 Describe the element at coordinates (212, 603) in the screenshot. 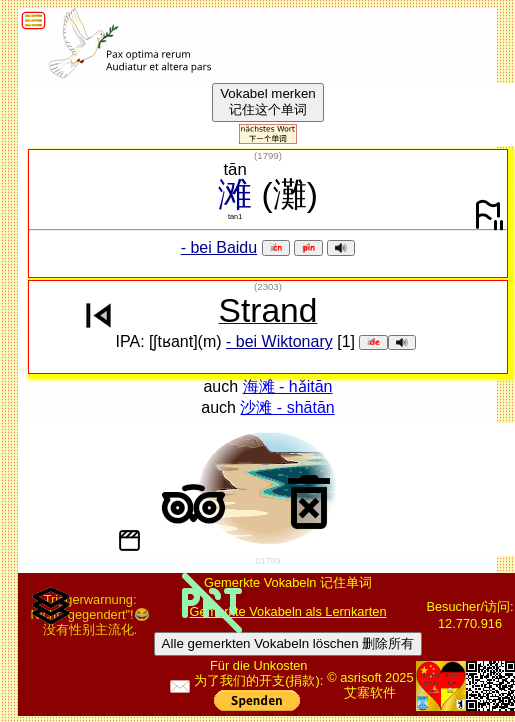

I see `http patch request disabled or unavailable` at that location.